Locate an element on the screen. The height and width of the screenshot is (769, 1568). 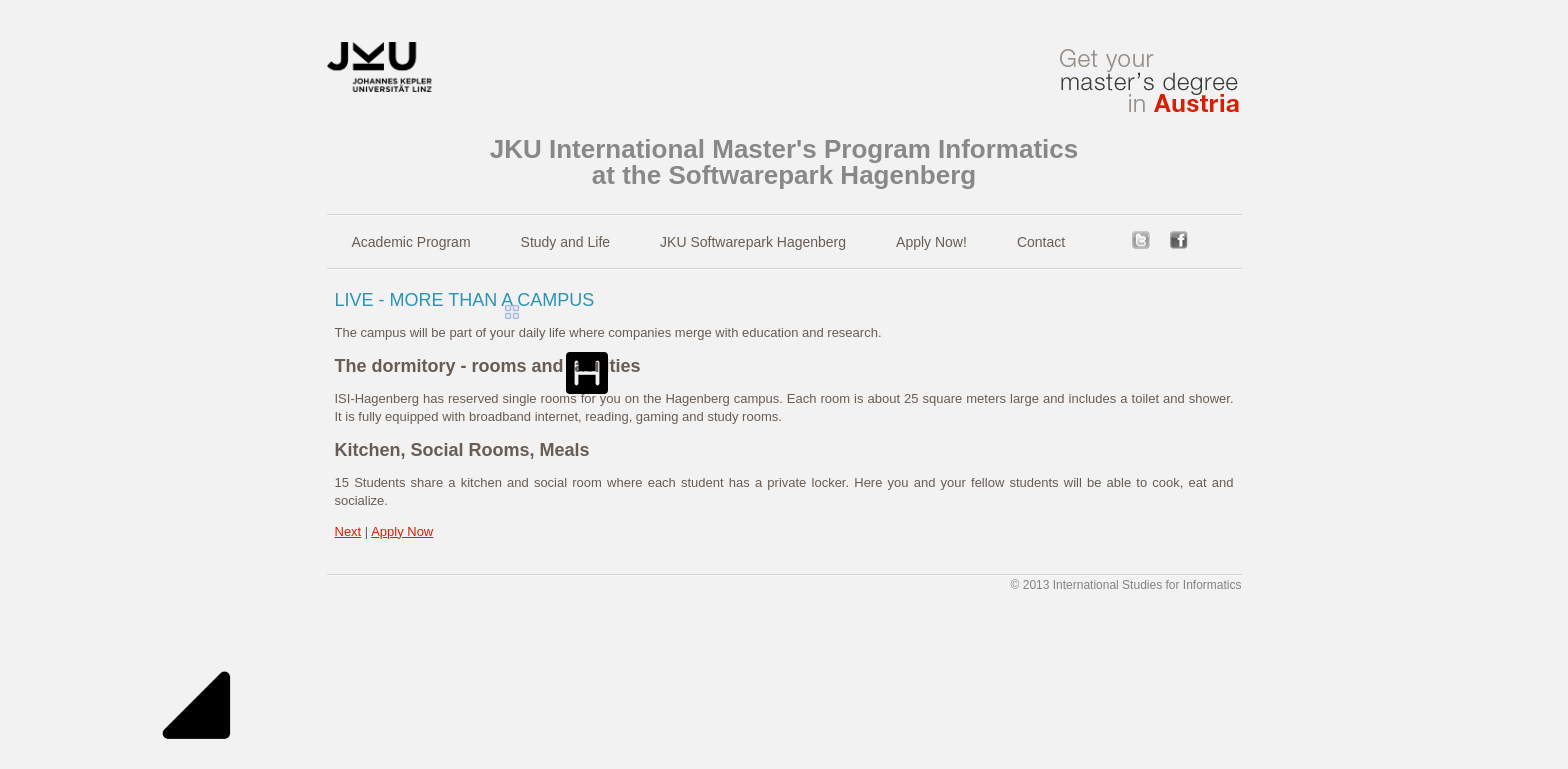
open app grid or launcher is located at coordinates (512, 312).